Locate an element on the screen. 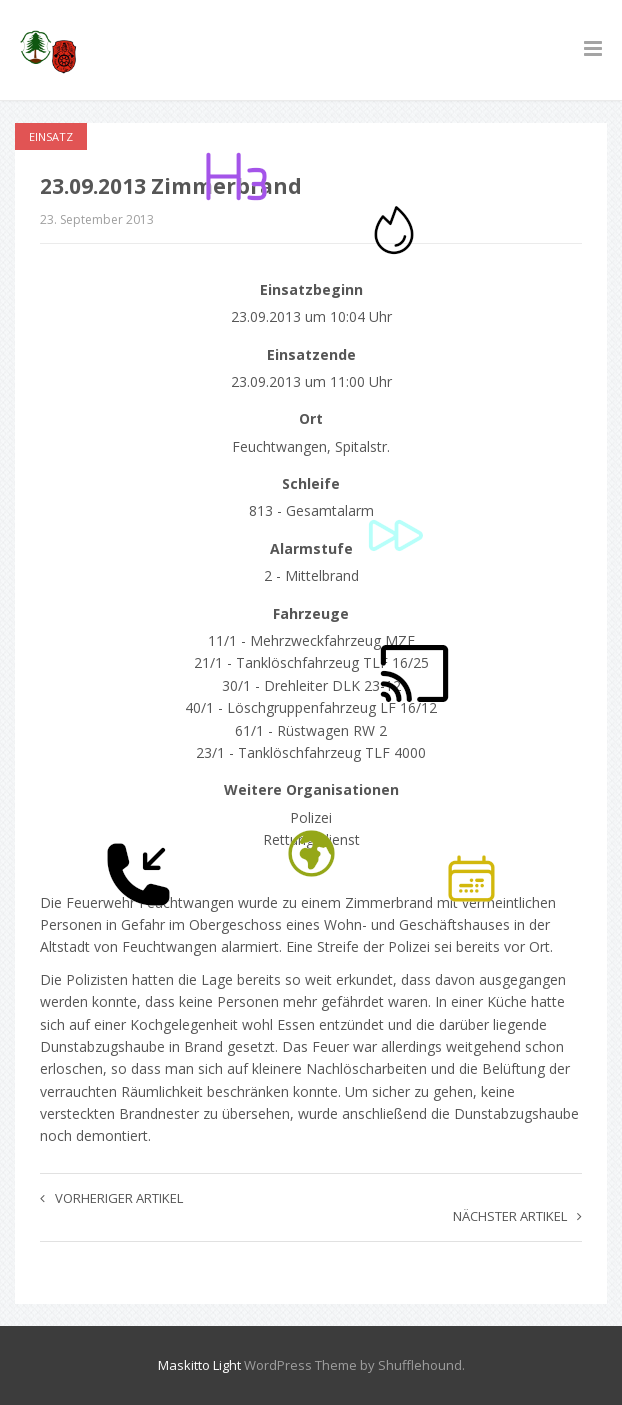 This screenshot has height=1405, width=622. cast your screen to another device is located at coordinates (414, 673).